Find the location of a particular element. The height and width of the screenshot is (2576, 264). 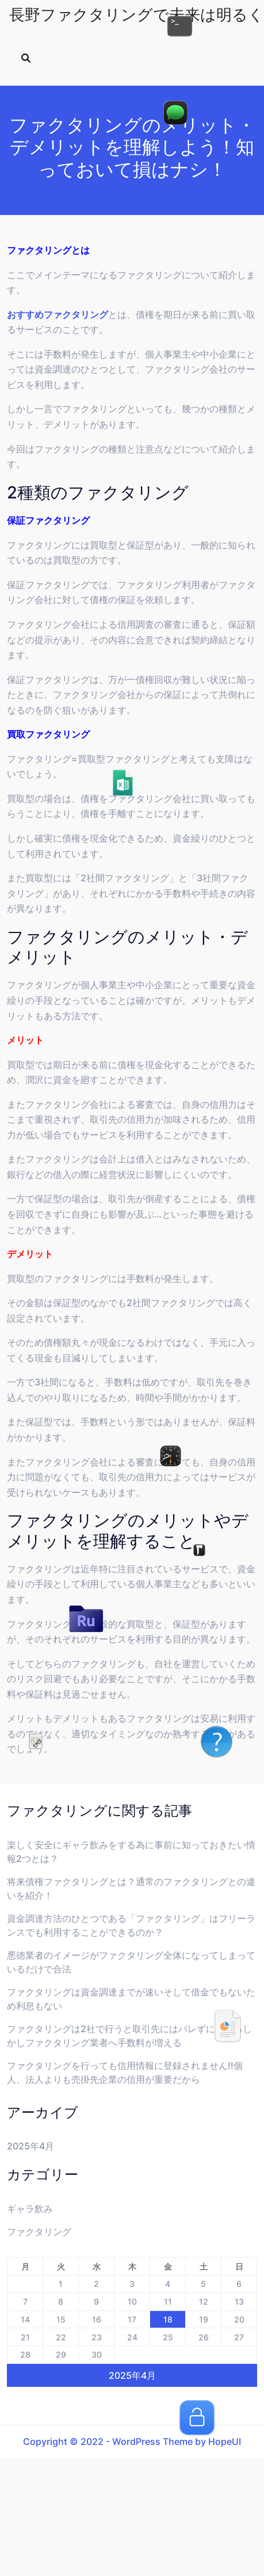

open a presentation file is located at coordinates (228, 2026).